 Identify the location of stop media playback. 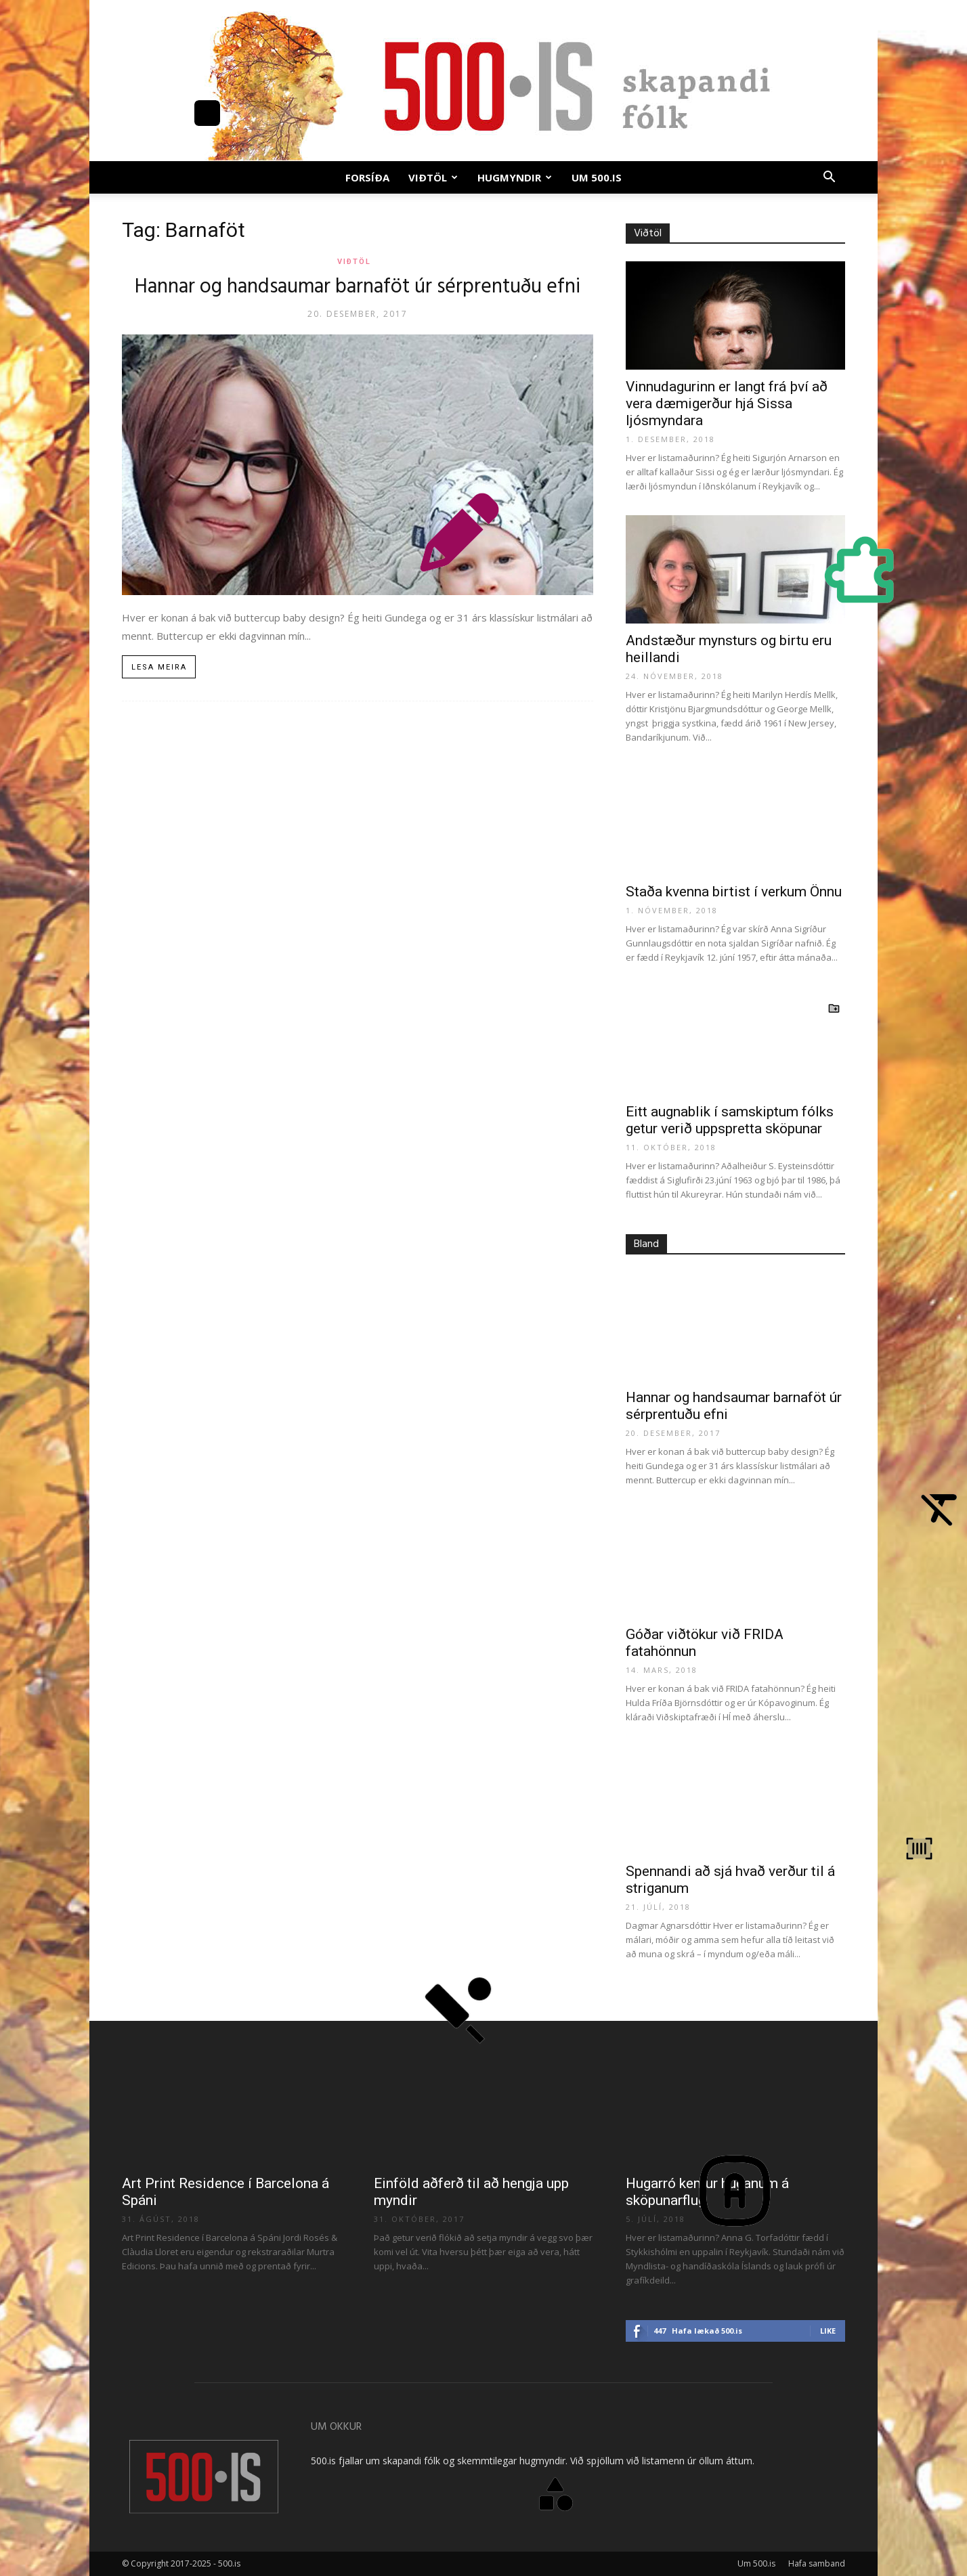
(207, 113).